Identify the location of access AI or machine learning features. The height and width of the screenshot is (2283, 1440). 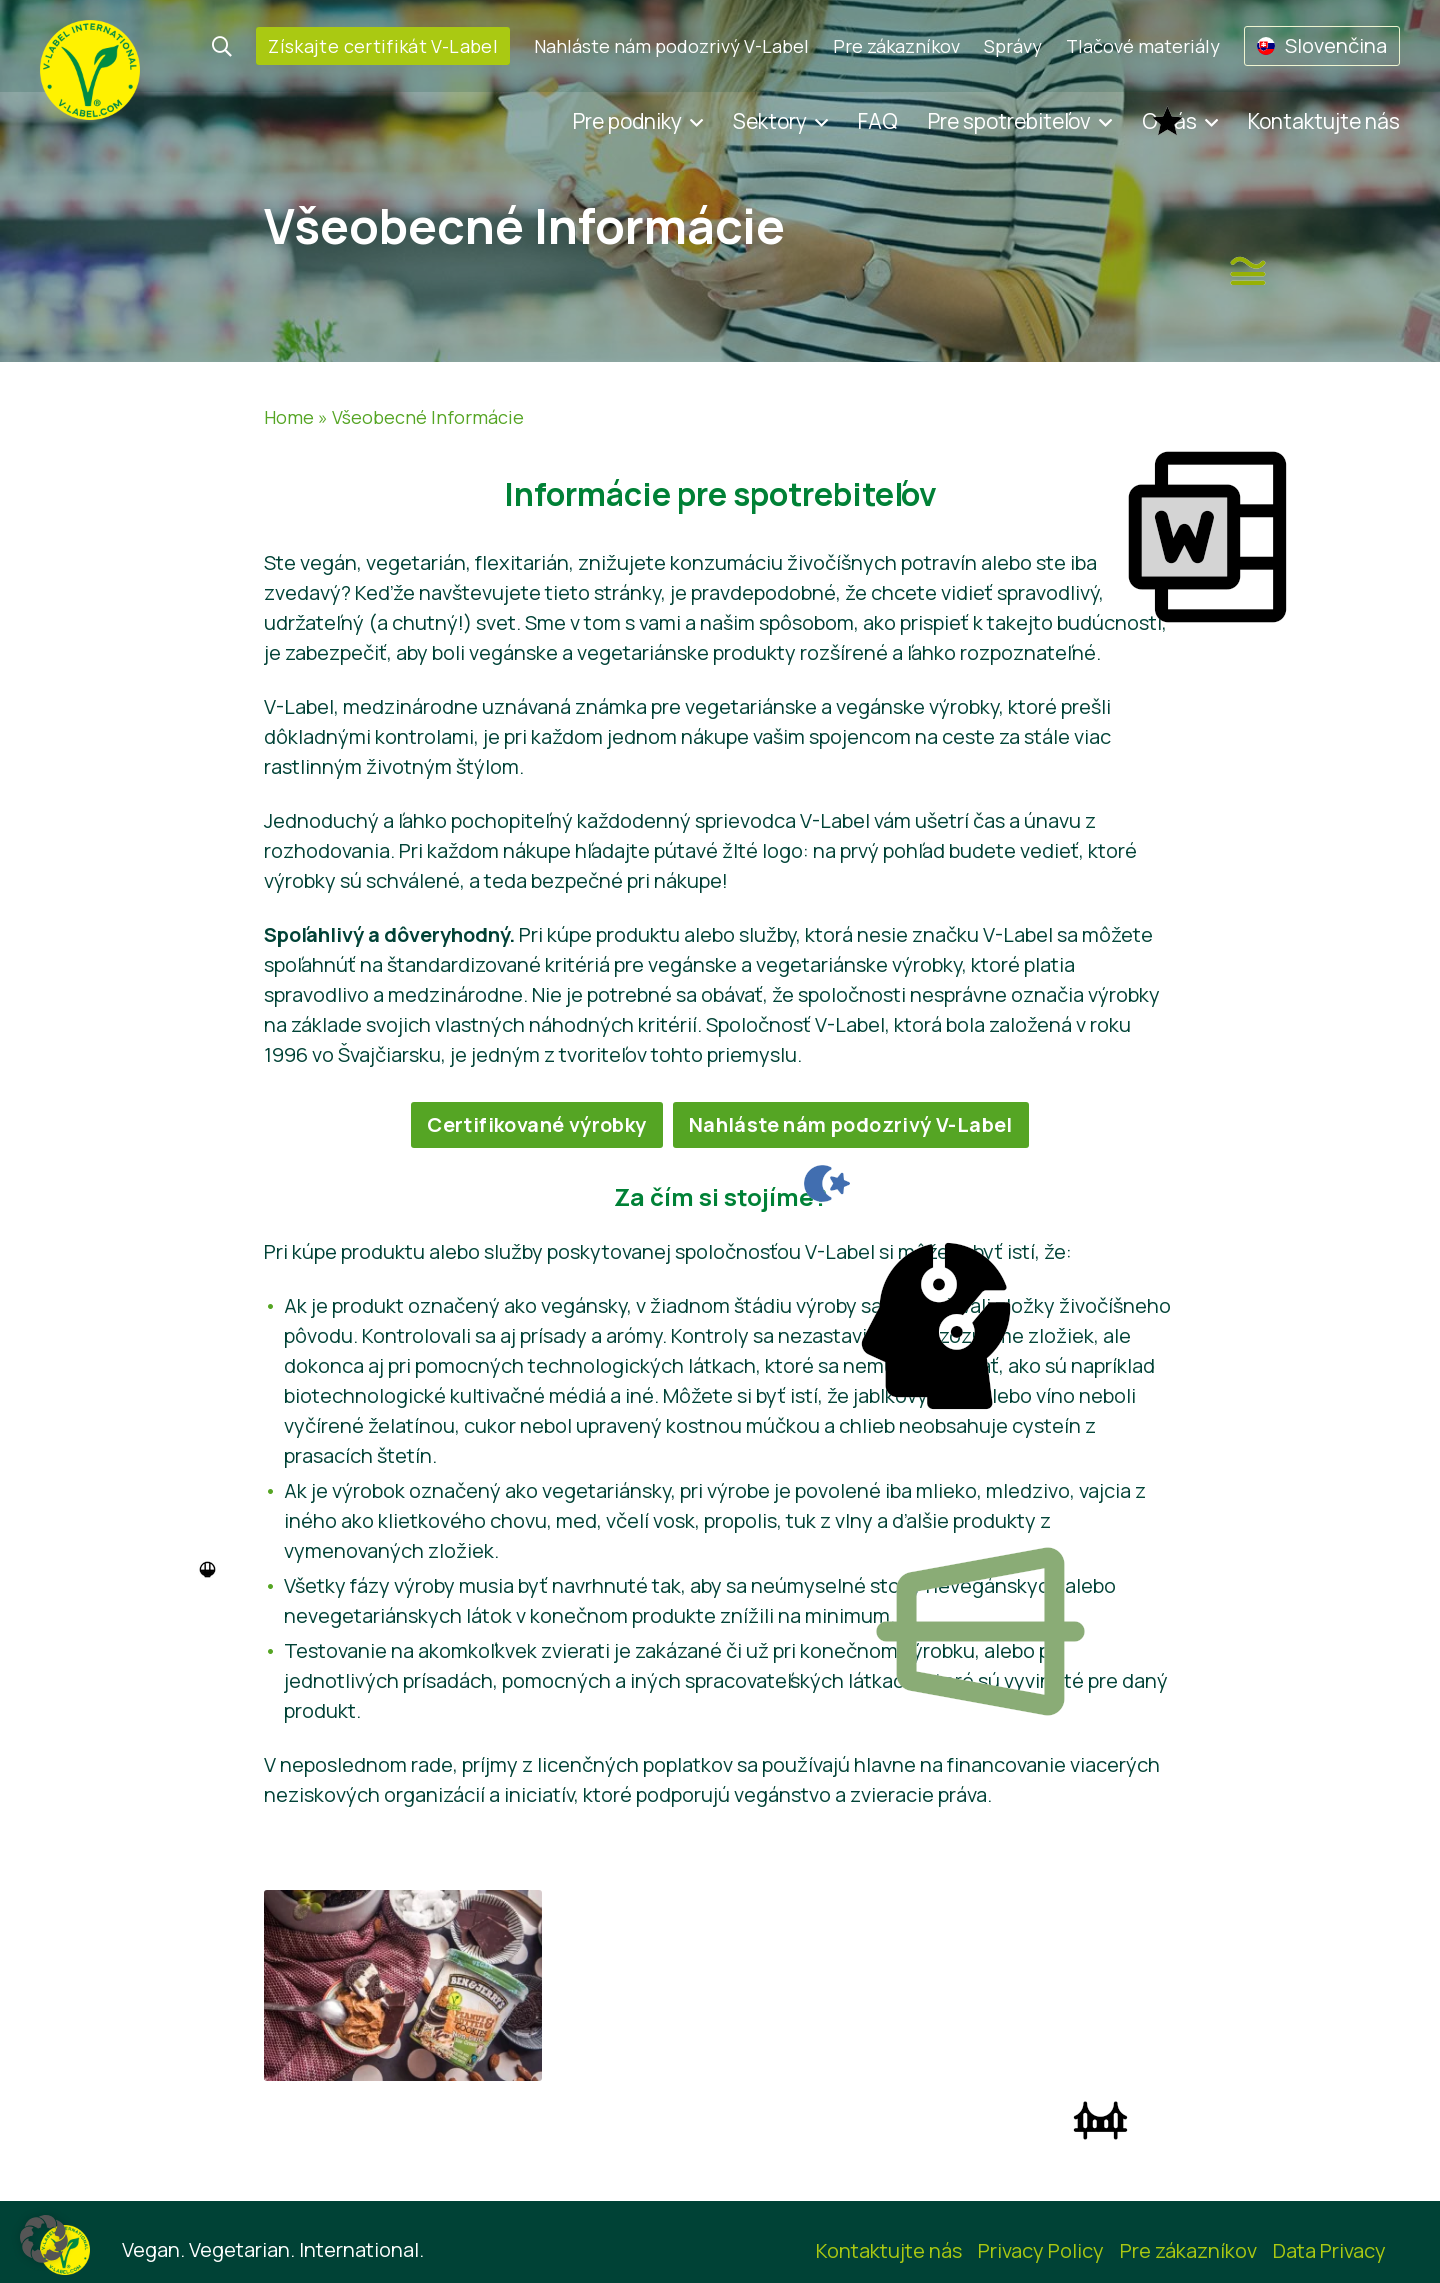
(939, 1326).